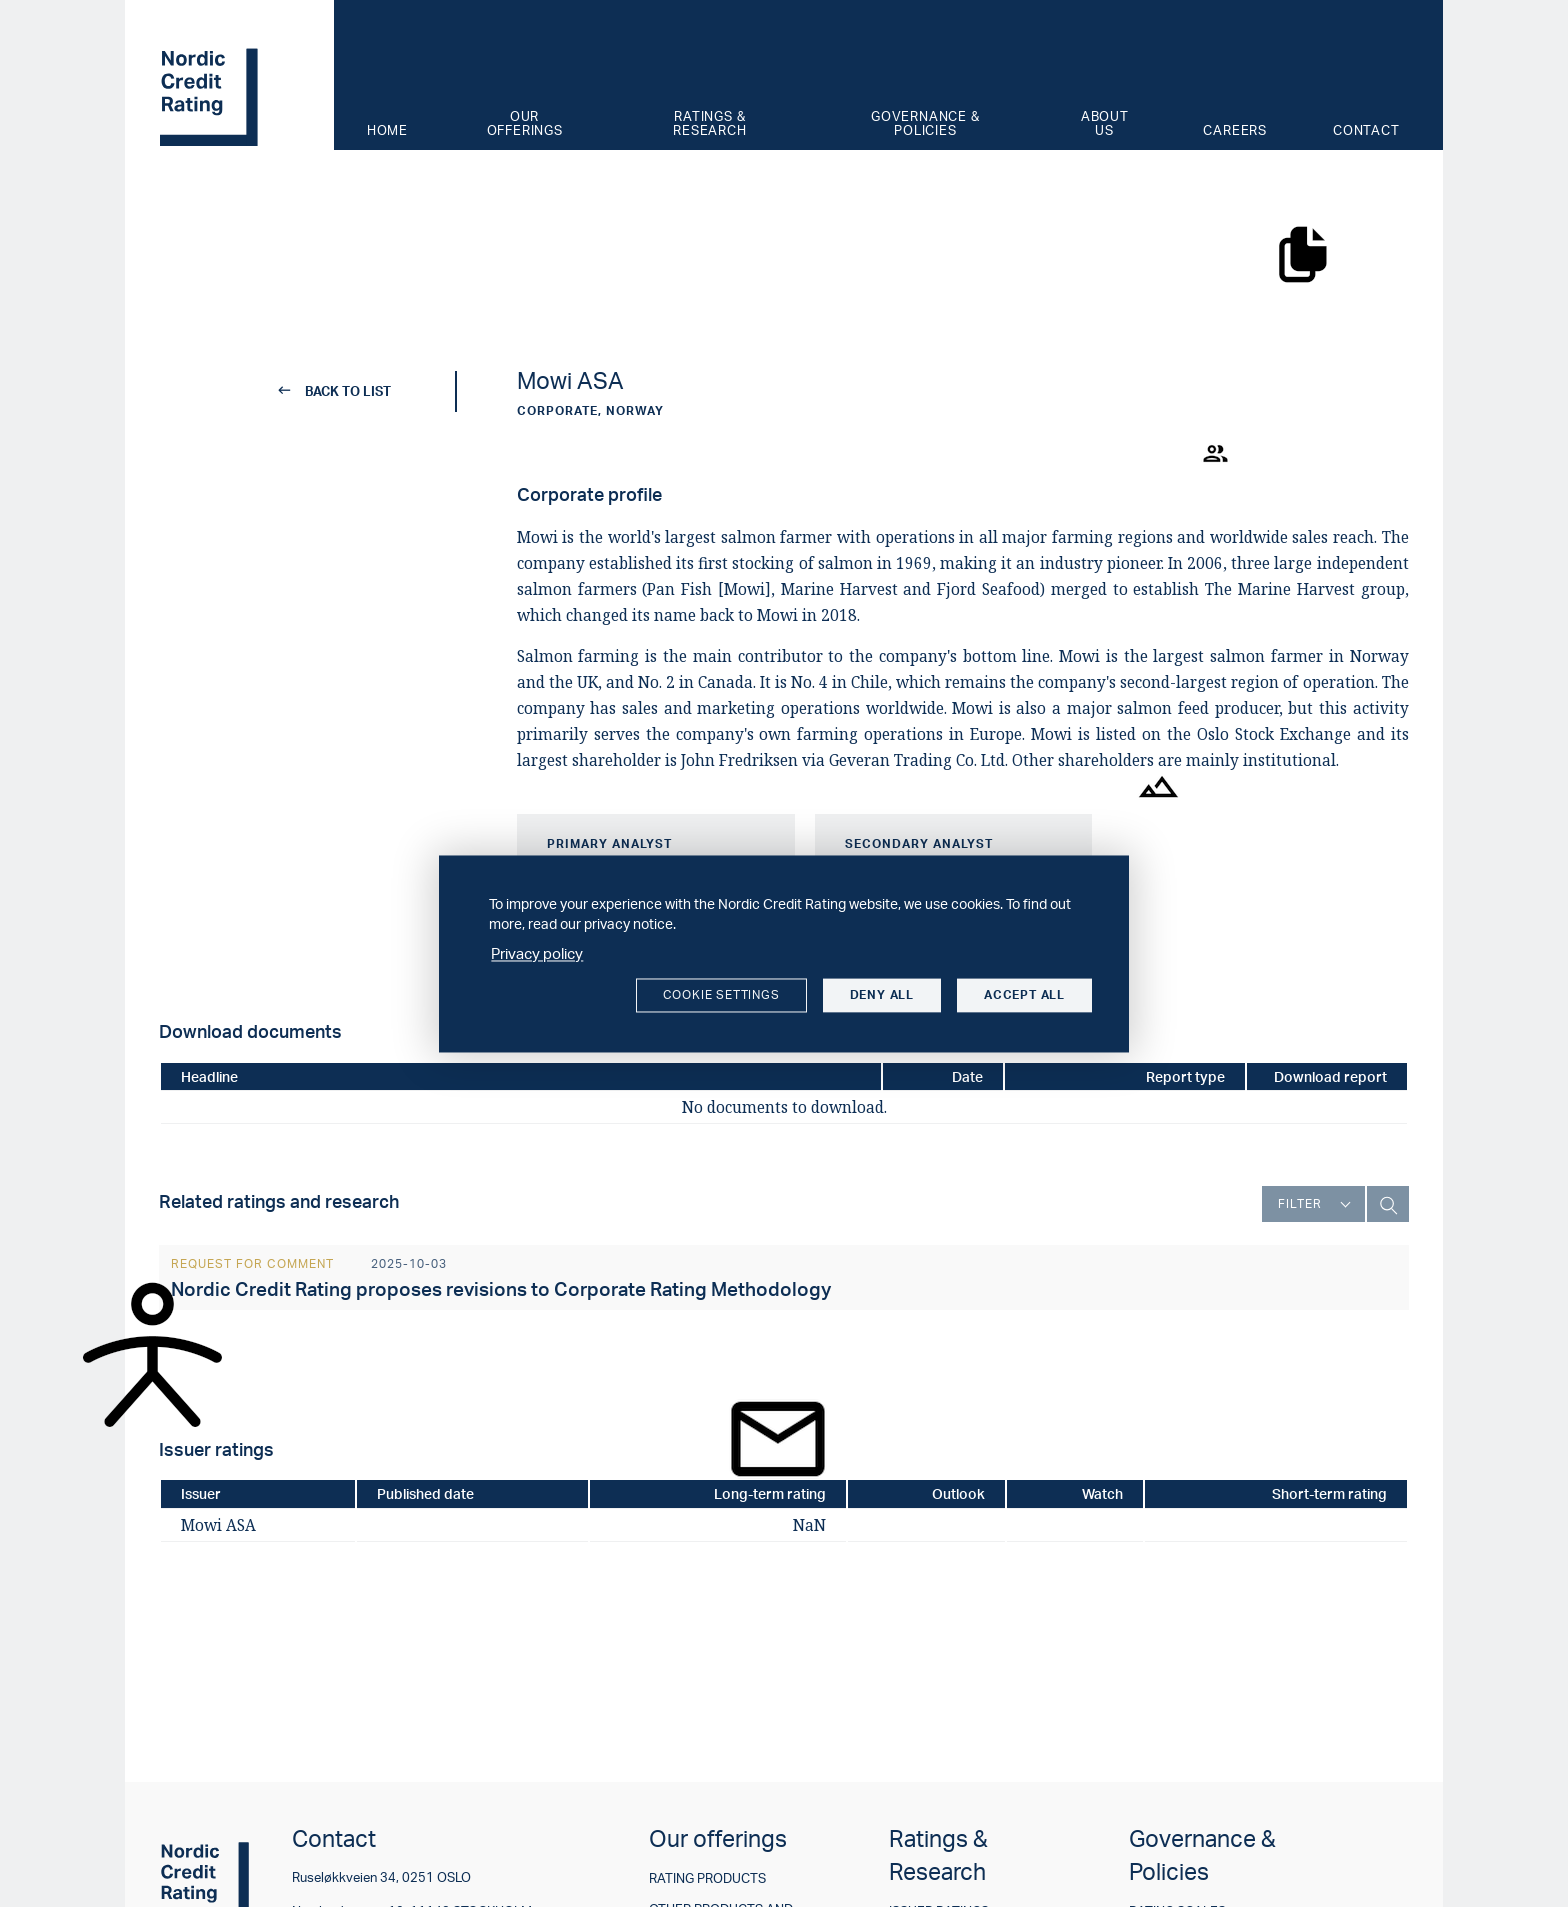 This screenshot has height=1907, width=1568. Describe the element at coordinates (1301, 254) in the screenshot. I see `access your files and documents` at that location.